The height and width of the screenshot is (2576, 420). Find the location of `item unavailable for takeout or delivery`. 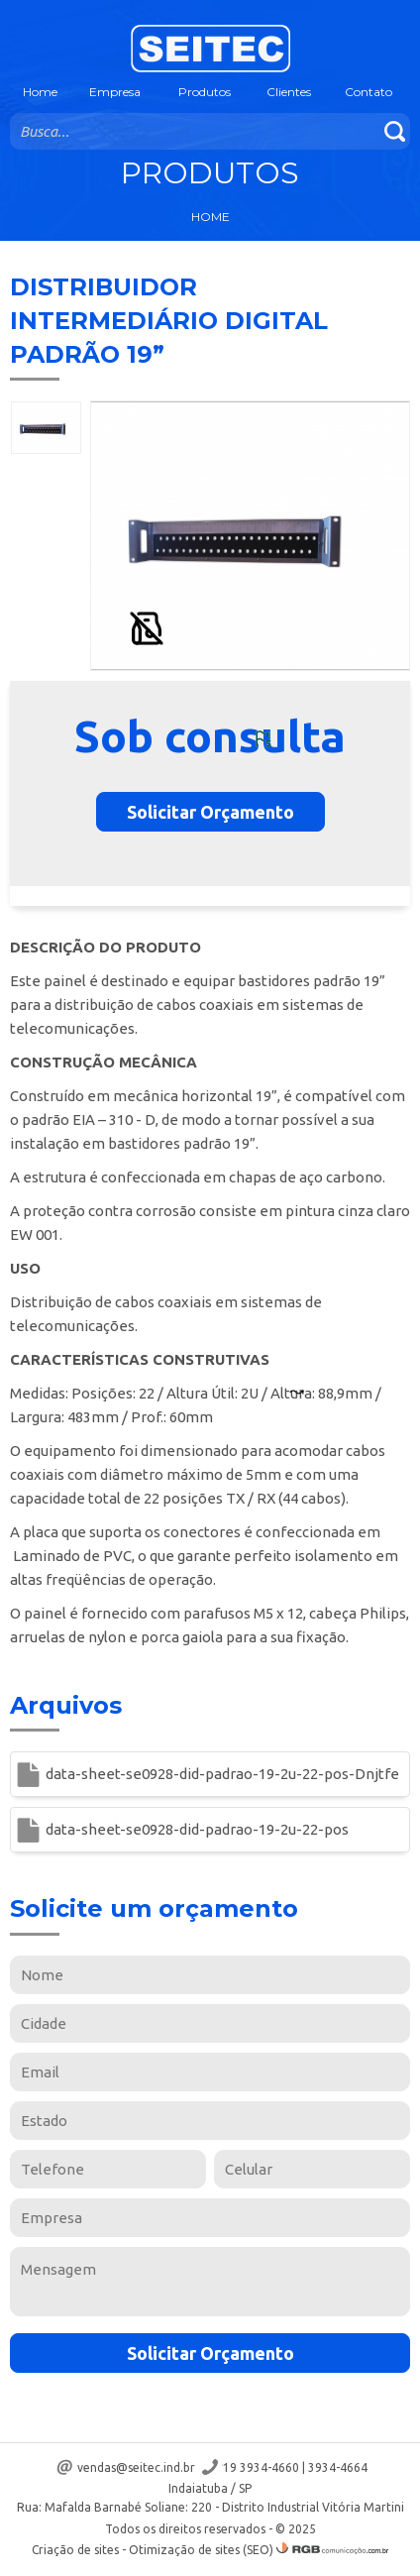

item unavailable for takeout or delivery is located at coordinates (147, 628).